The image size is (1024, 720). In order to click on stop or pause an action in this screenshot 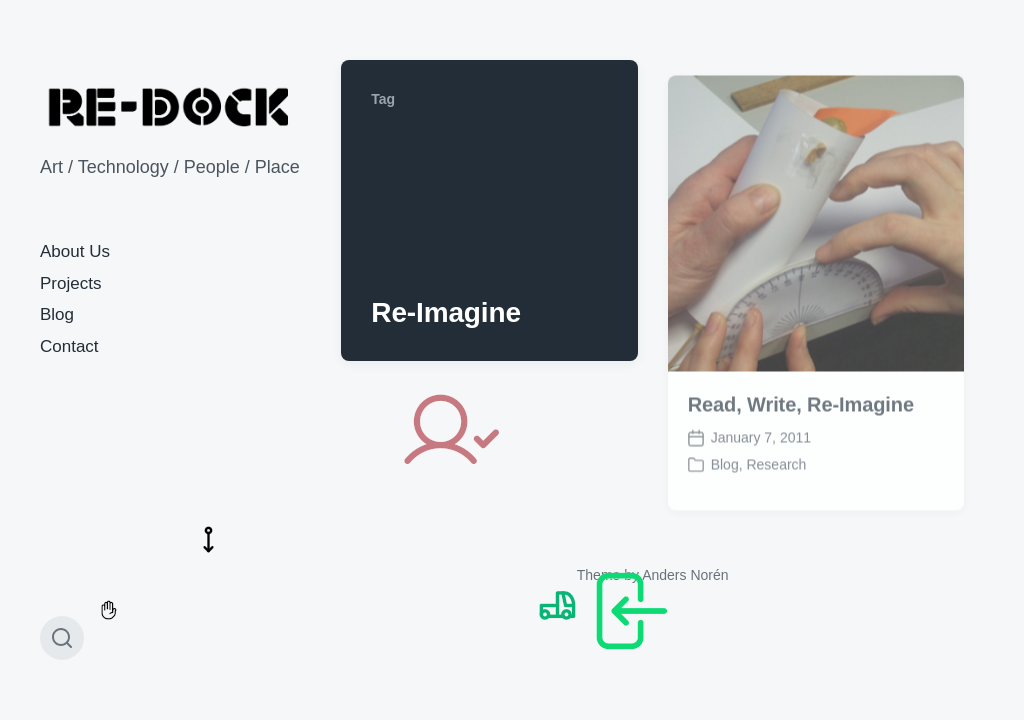, I will do `click(109, 610)`.